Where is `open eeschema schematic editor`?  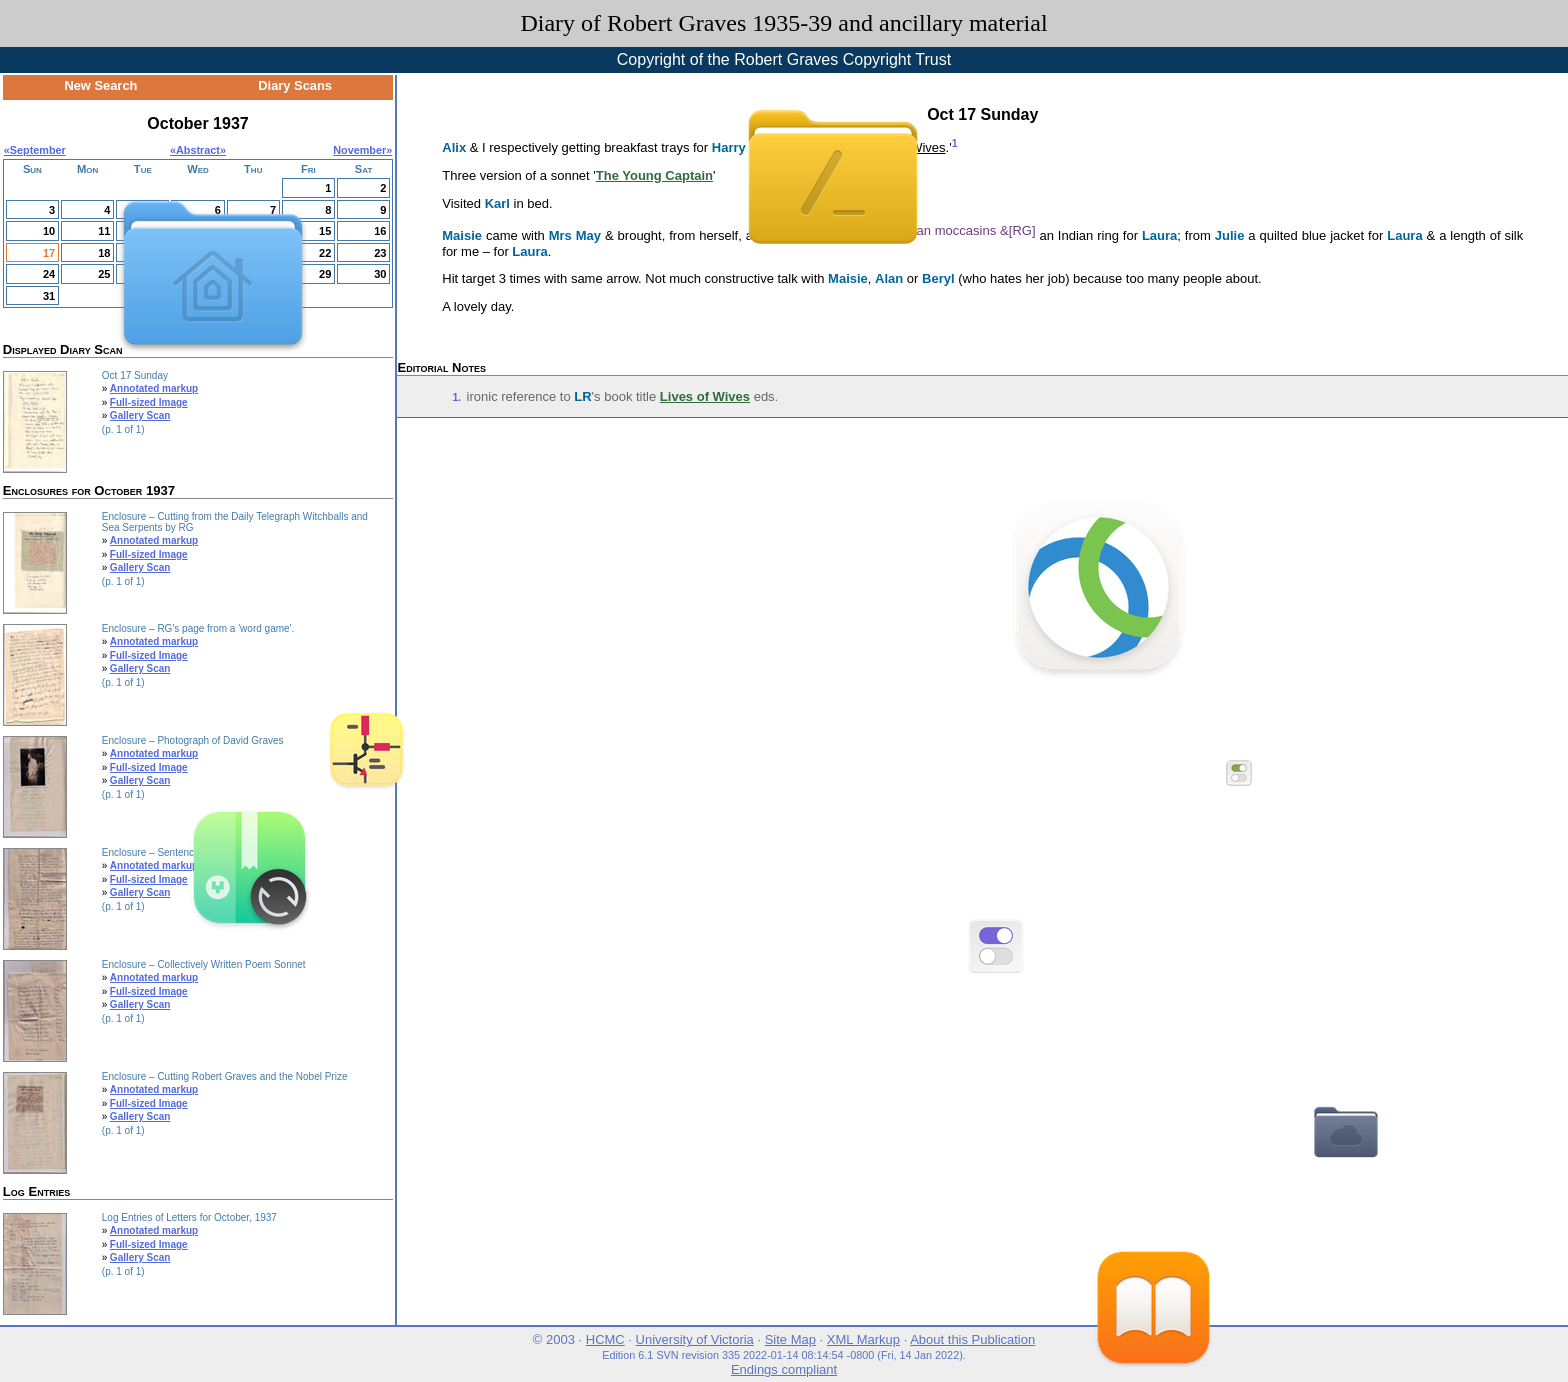 open eeschema schematic editor is located at coordinates (366, 749).